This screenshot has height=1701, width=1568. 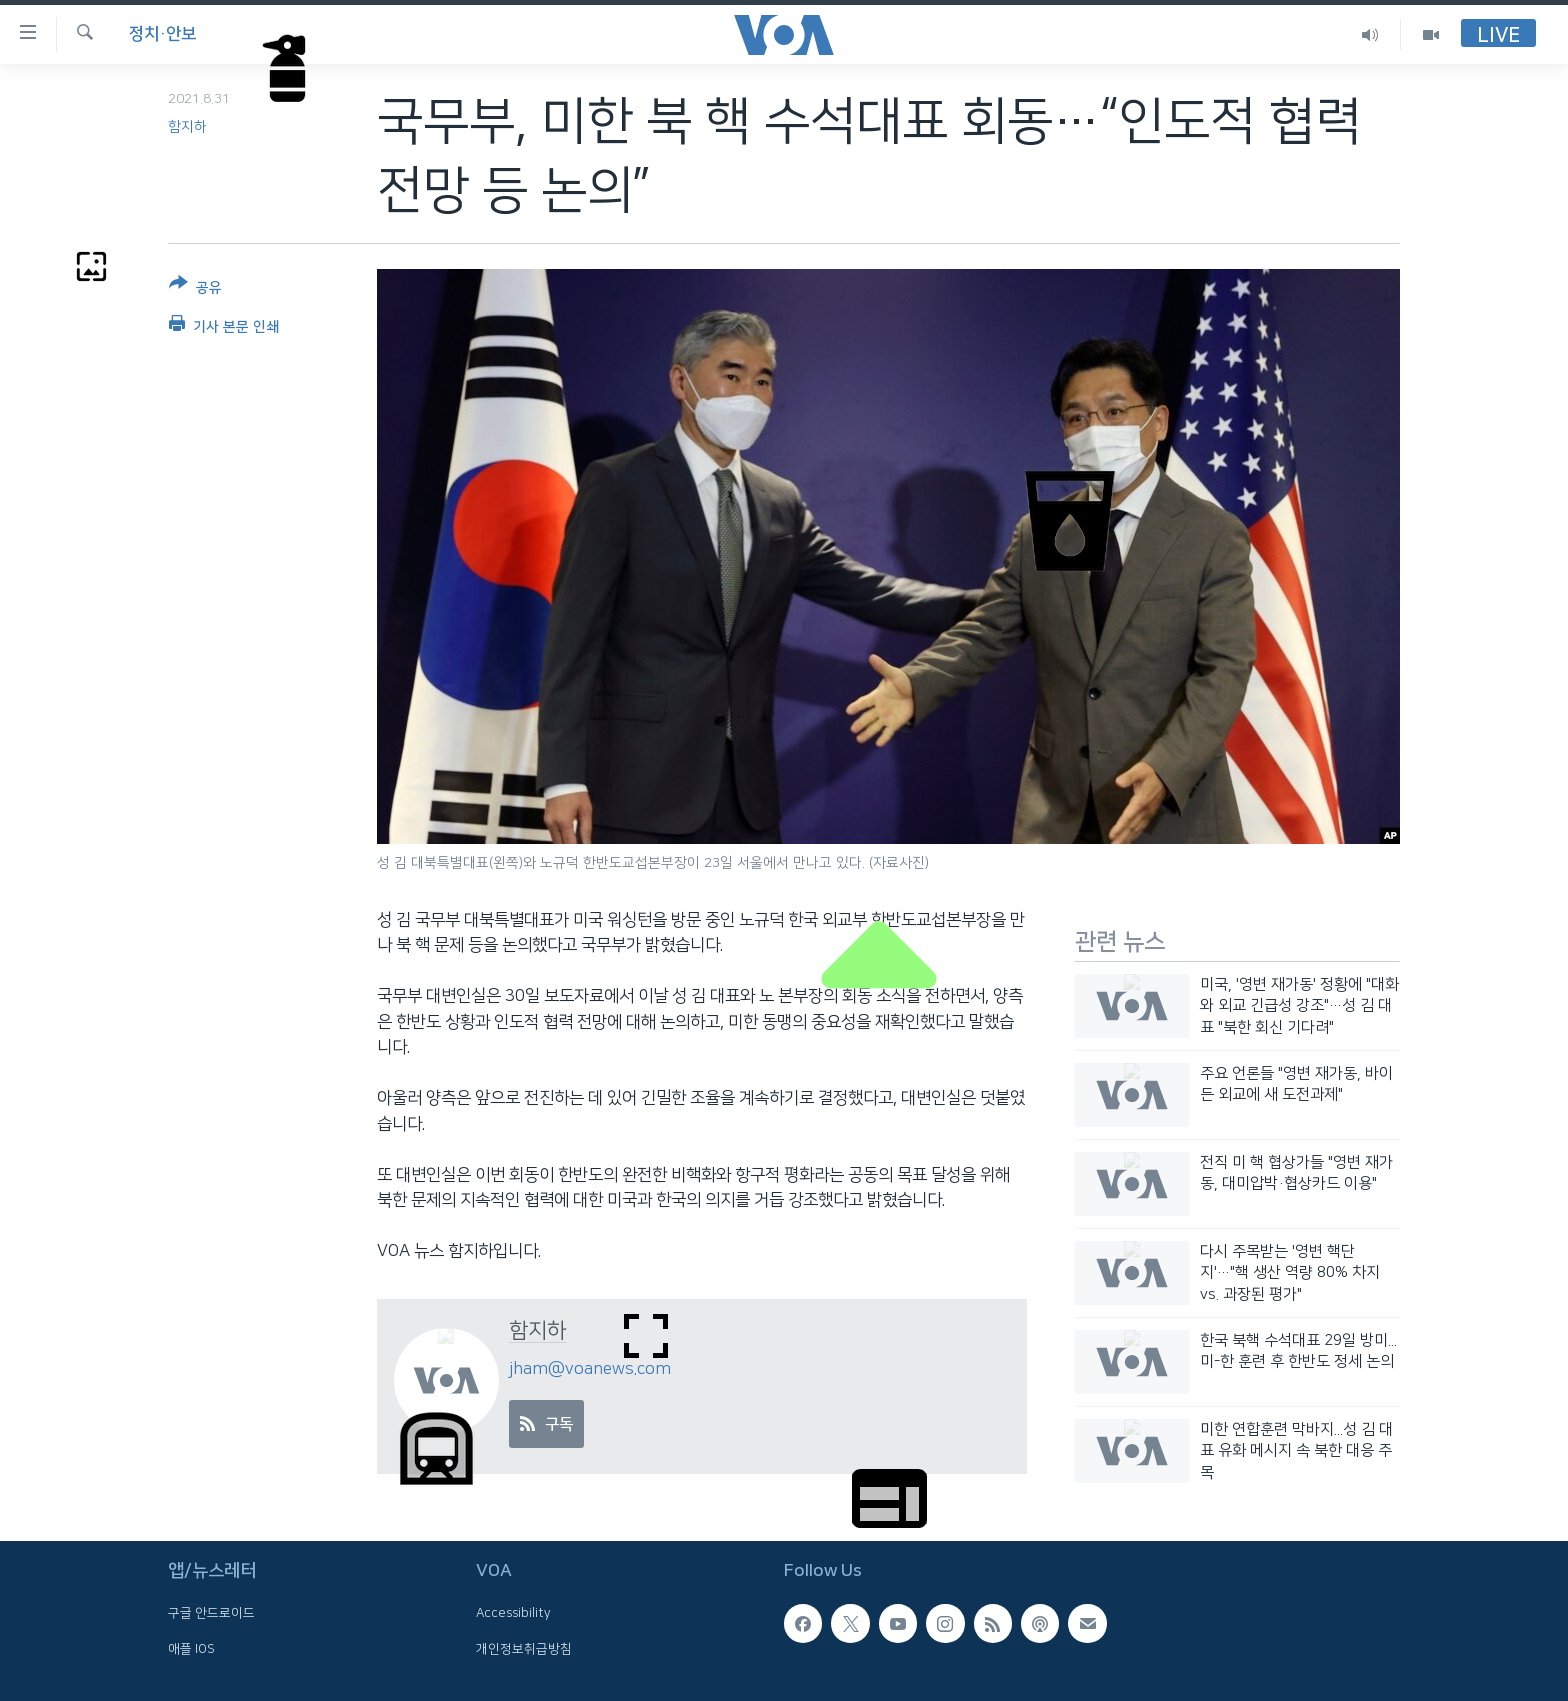 I want to click on open web browser, so click(x=889, y=1498).